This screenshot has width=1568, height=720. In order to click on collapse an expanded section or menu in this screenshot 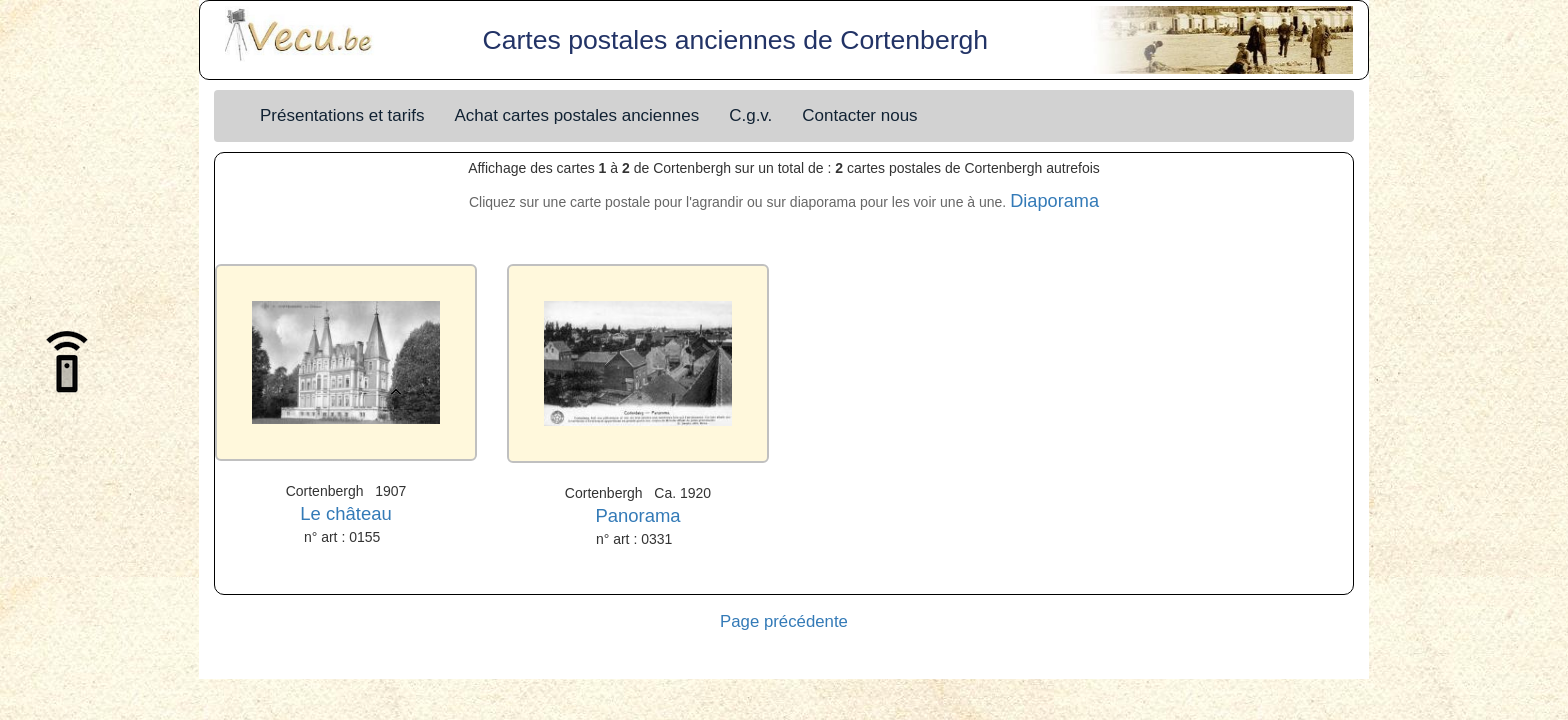, I will do `click(396, 392)`.